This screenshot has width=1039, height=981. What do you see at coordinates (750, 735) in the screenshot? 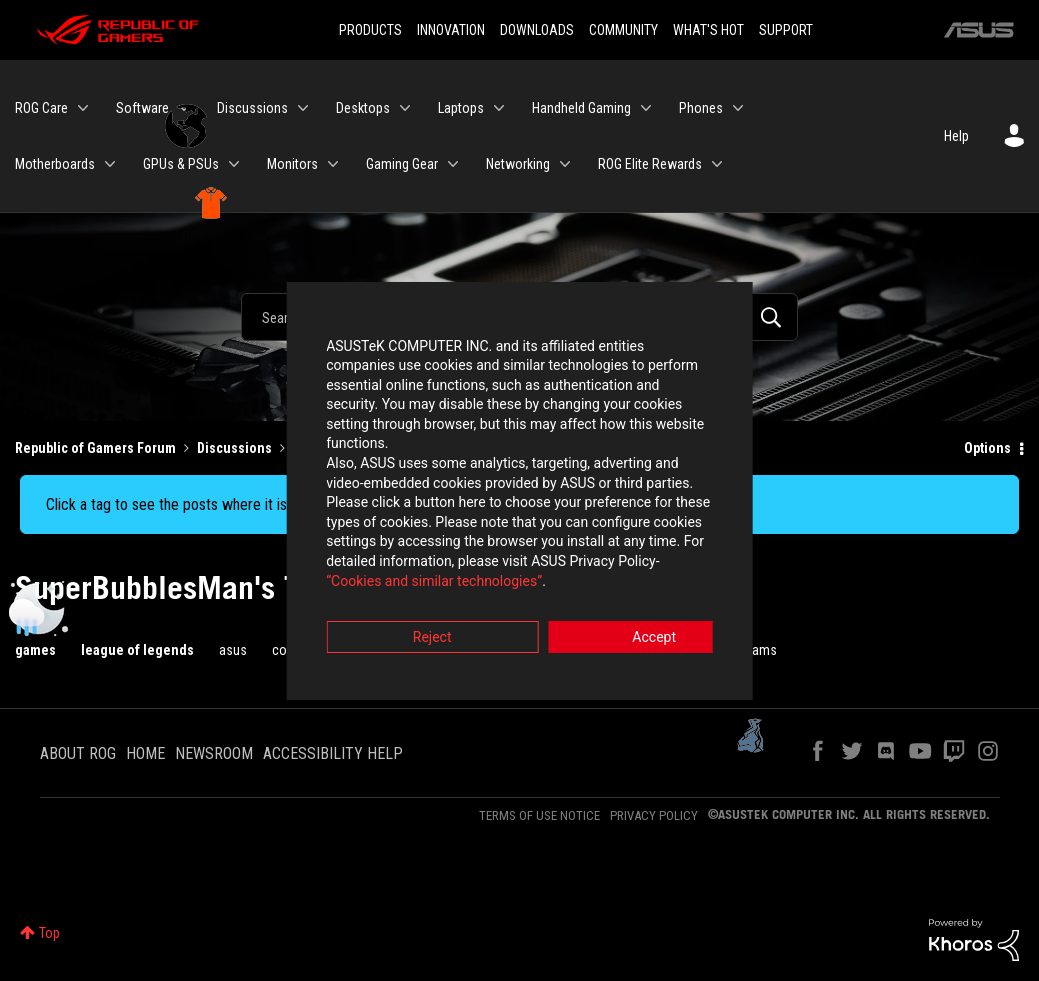
I see `indicates item has been discarded or trashed` at bounding box center [750, 735].